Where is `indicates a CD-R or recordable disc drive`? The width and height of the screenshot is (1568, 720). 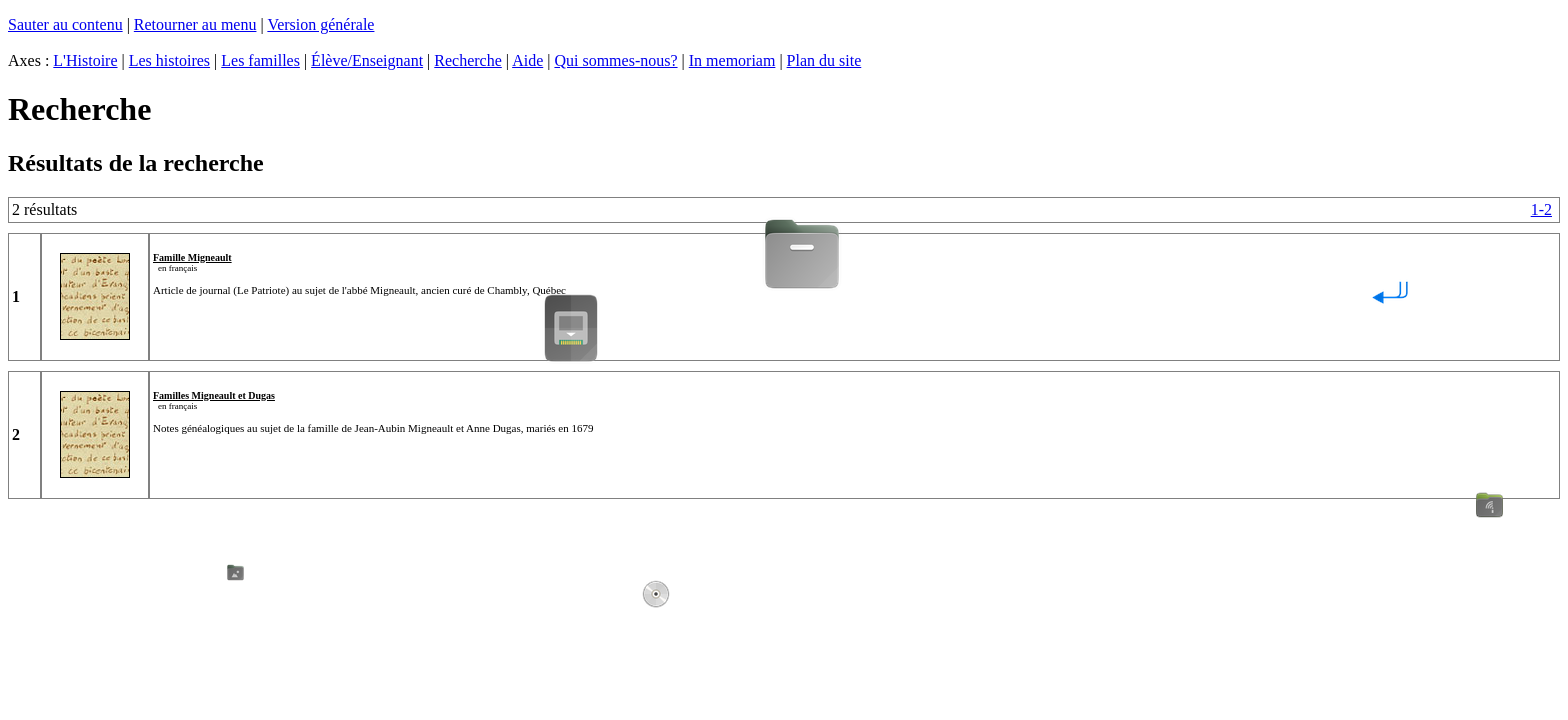
indicates a CD-R or recordable disc drive is located at coordinates (656, 594).